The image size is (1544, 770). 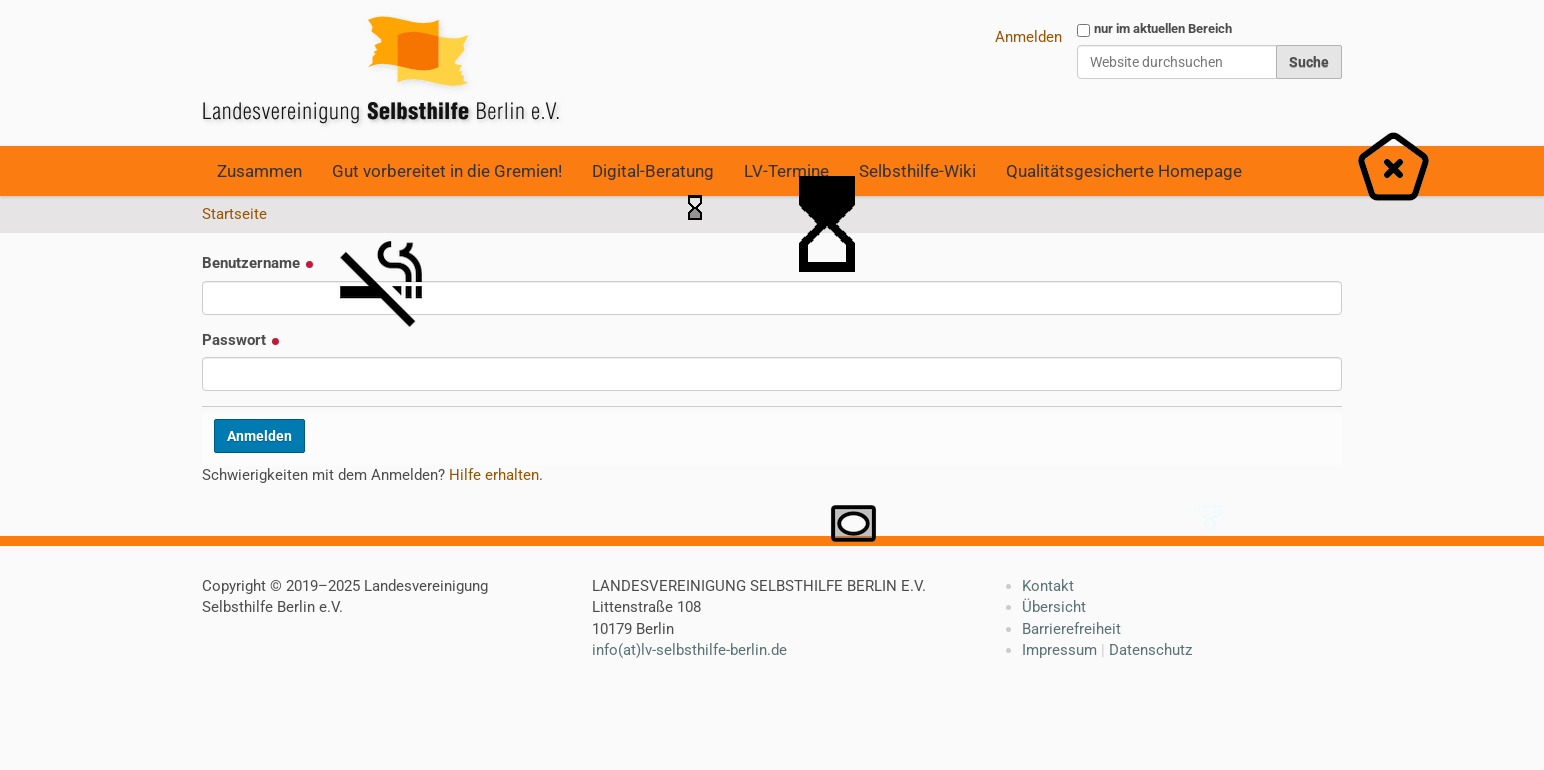 What do you see at coordinates (695, 208) in the screenshot?
I see `indicates time is running out or nearing completion` at bounding box center [695, 208].